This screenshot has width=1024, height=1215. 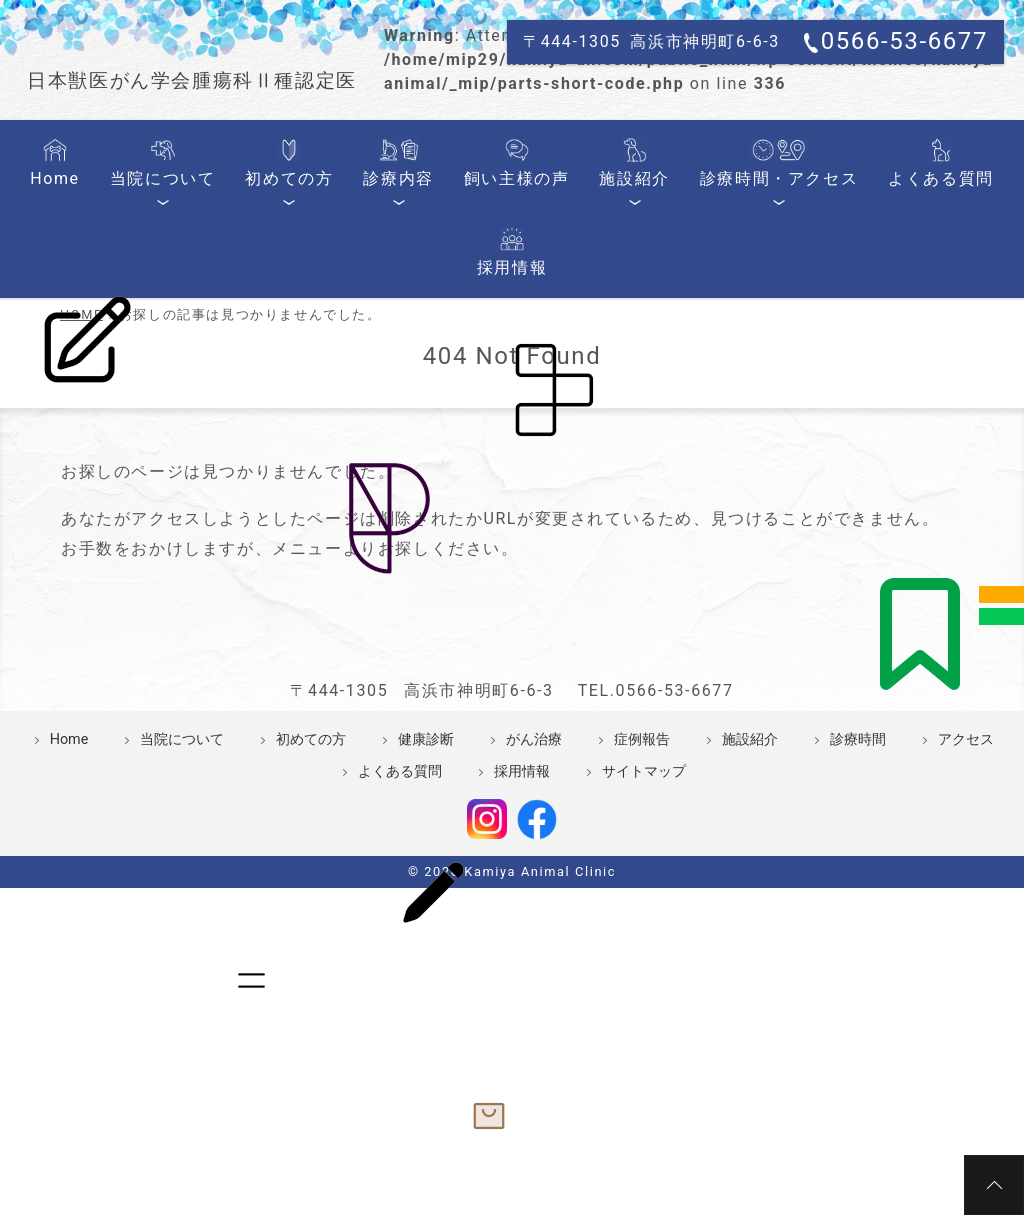 What do you see at coordinates (547, 390) in the screenshot?
I see `open replit coding environment` at bounding box center [547, 390].